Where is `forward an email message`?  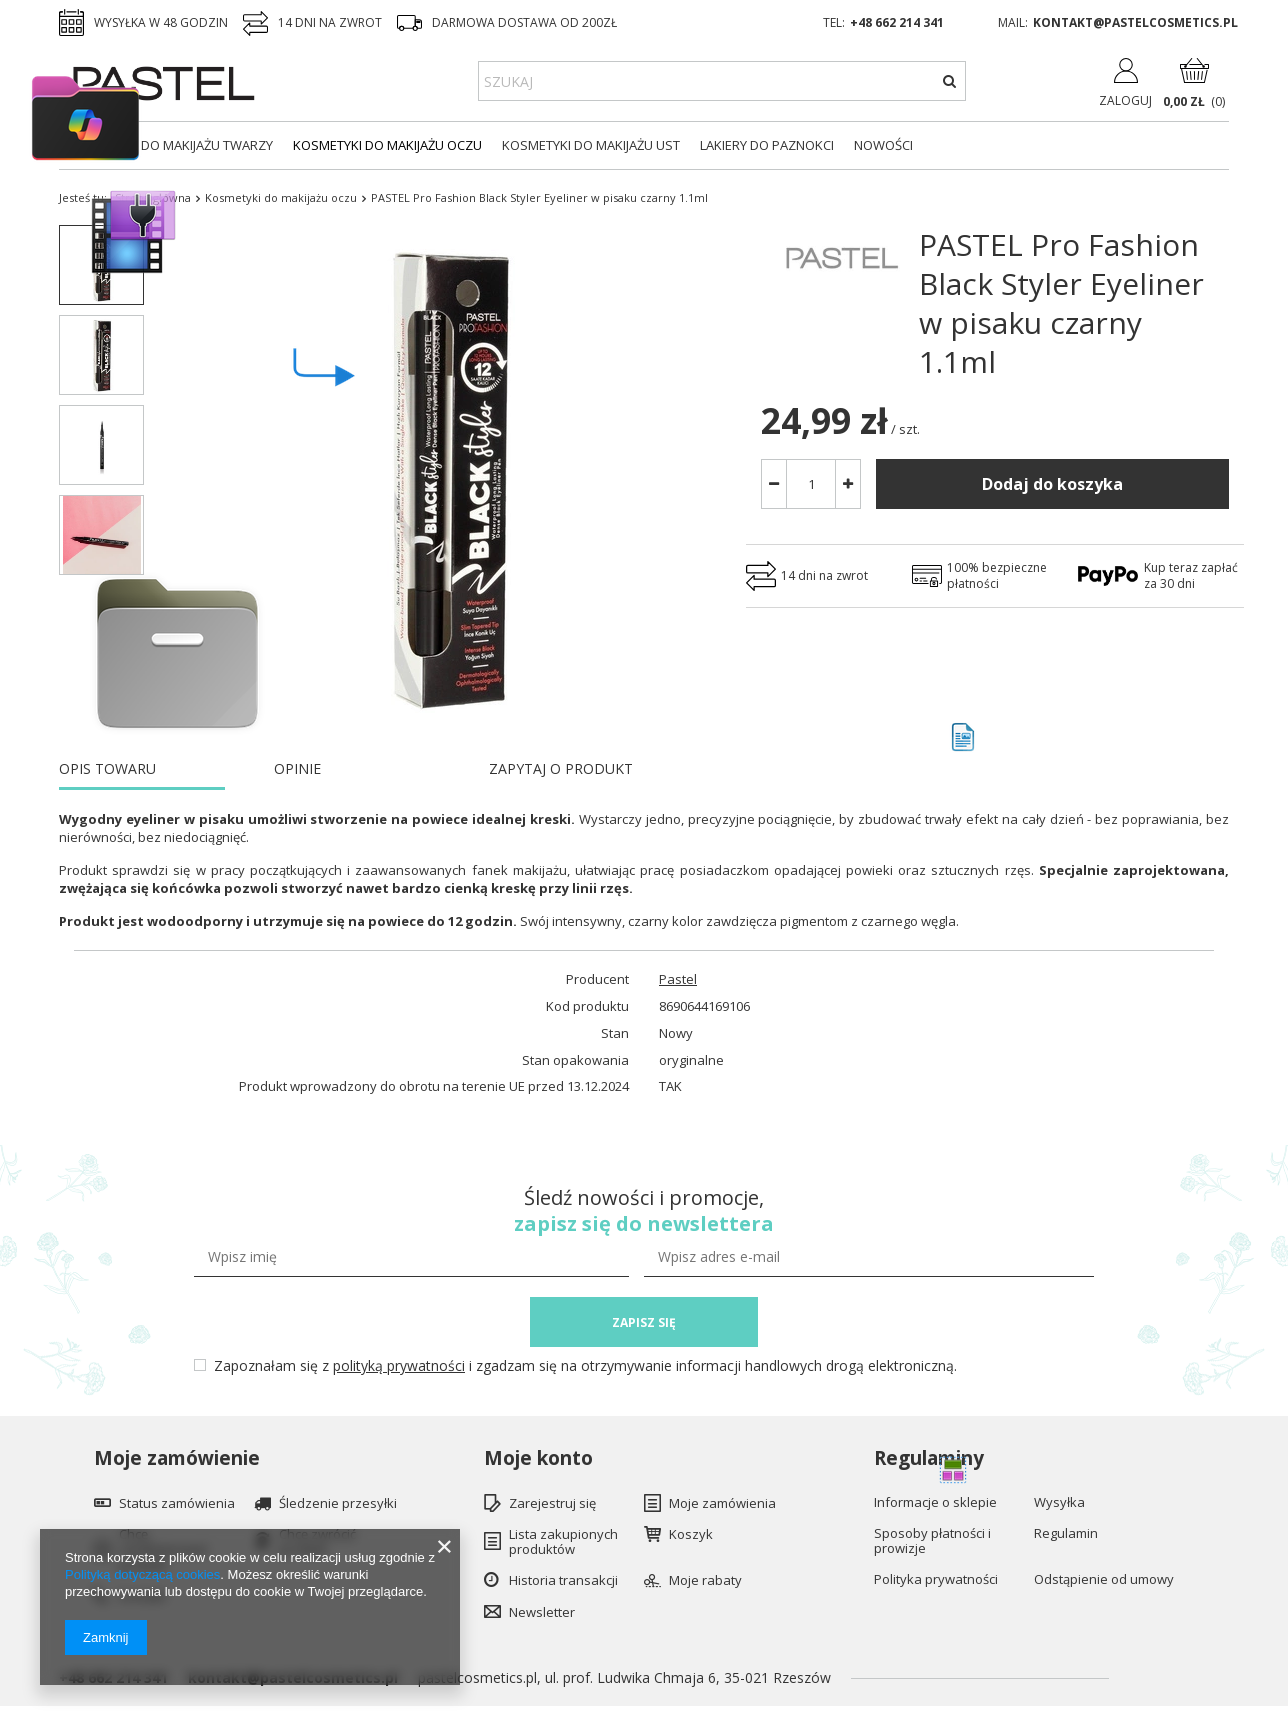
forward an email message is located at coordinates (325, 367).